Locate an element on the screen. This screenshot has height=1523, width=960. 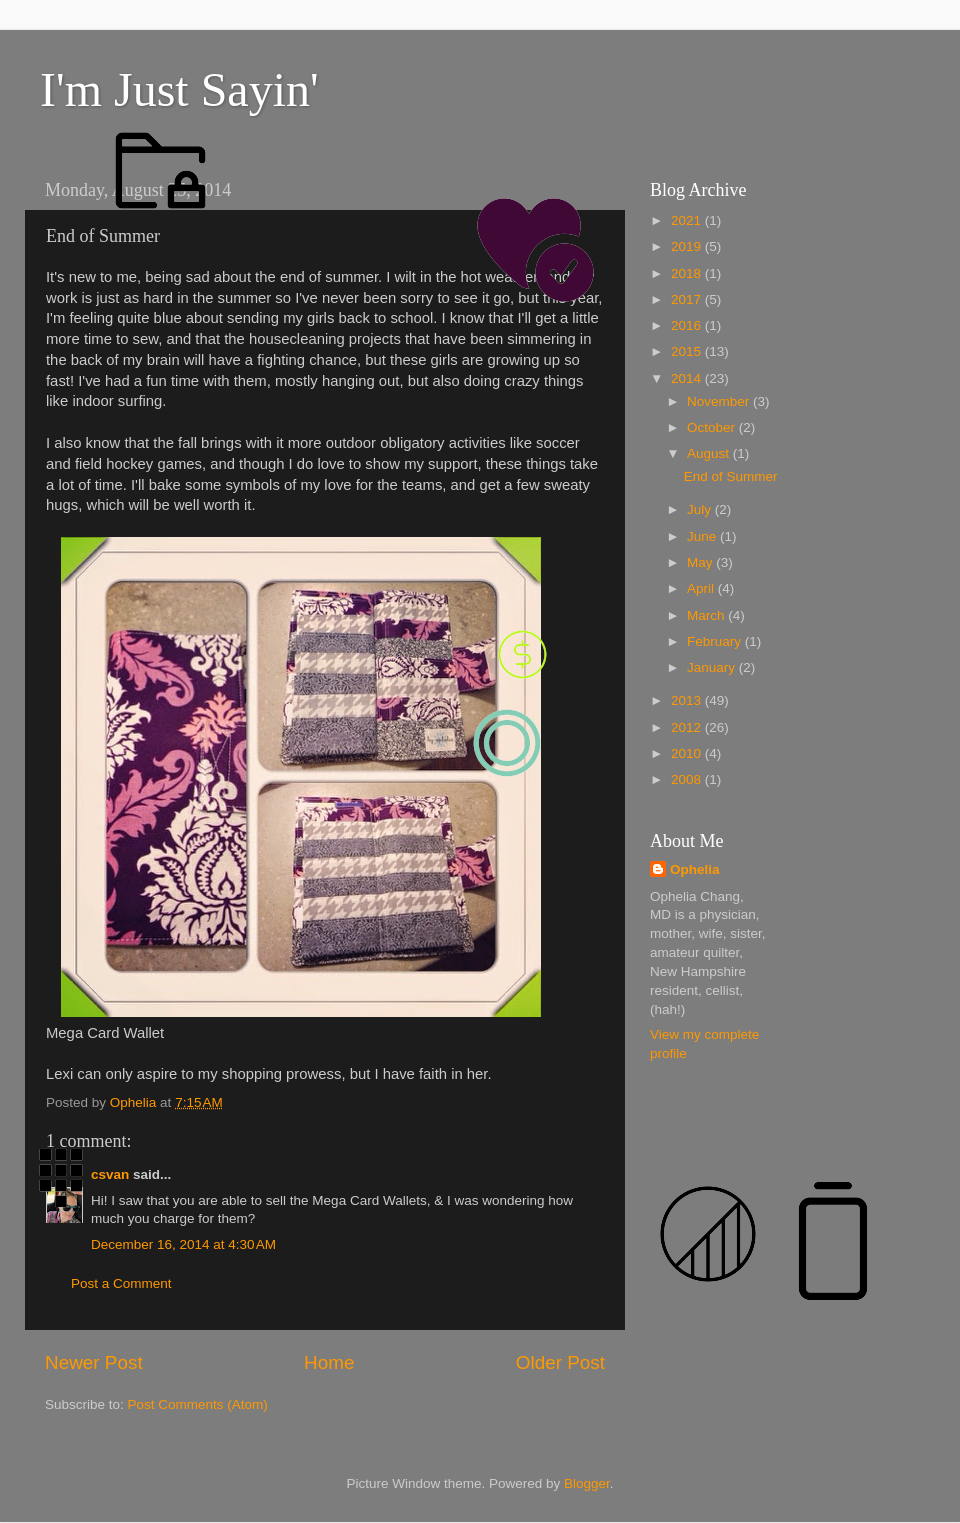
indicates battery is completely drained is located at coordinates (833, 1243).